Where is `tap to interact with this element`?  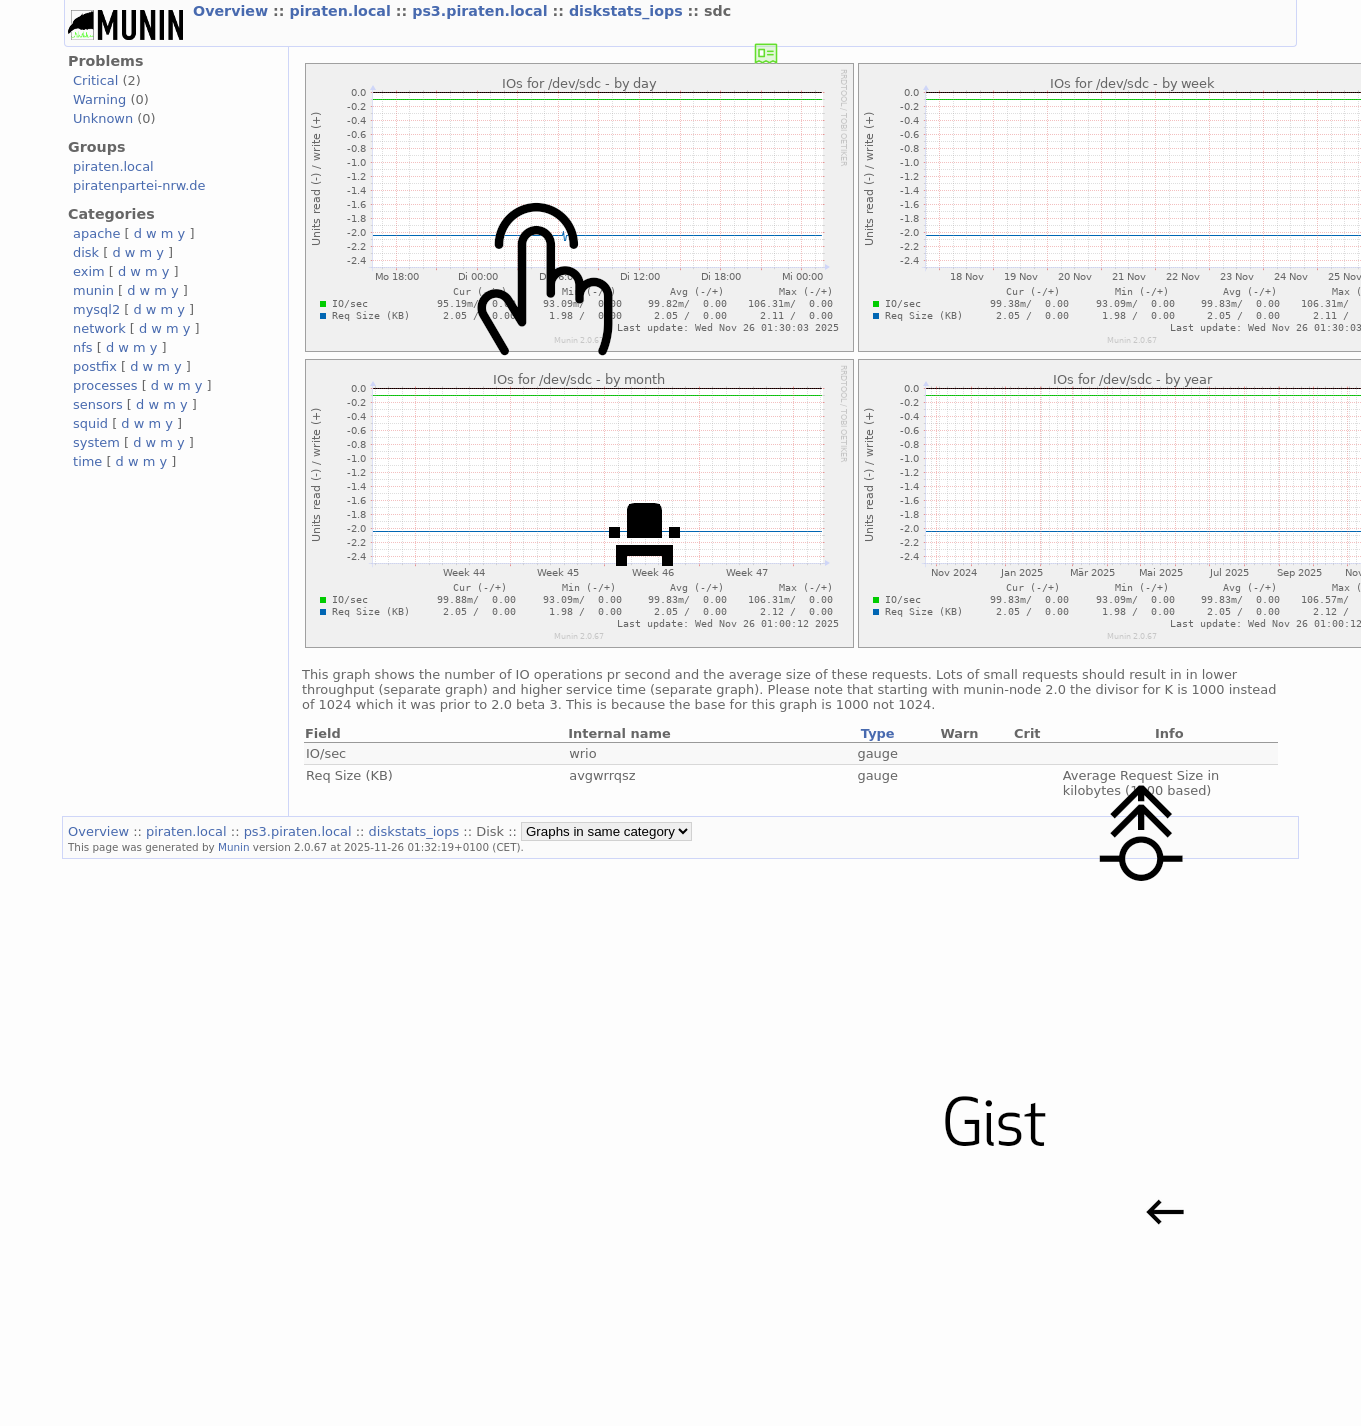
tap to interact with this element is located at coordinates (545, 282).